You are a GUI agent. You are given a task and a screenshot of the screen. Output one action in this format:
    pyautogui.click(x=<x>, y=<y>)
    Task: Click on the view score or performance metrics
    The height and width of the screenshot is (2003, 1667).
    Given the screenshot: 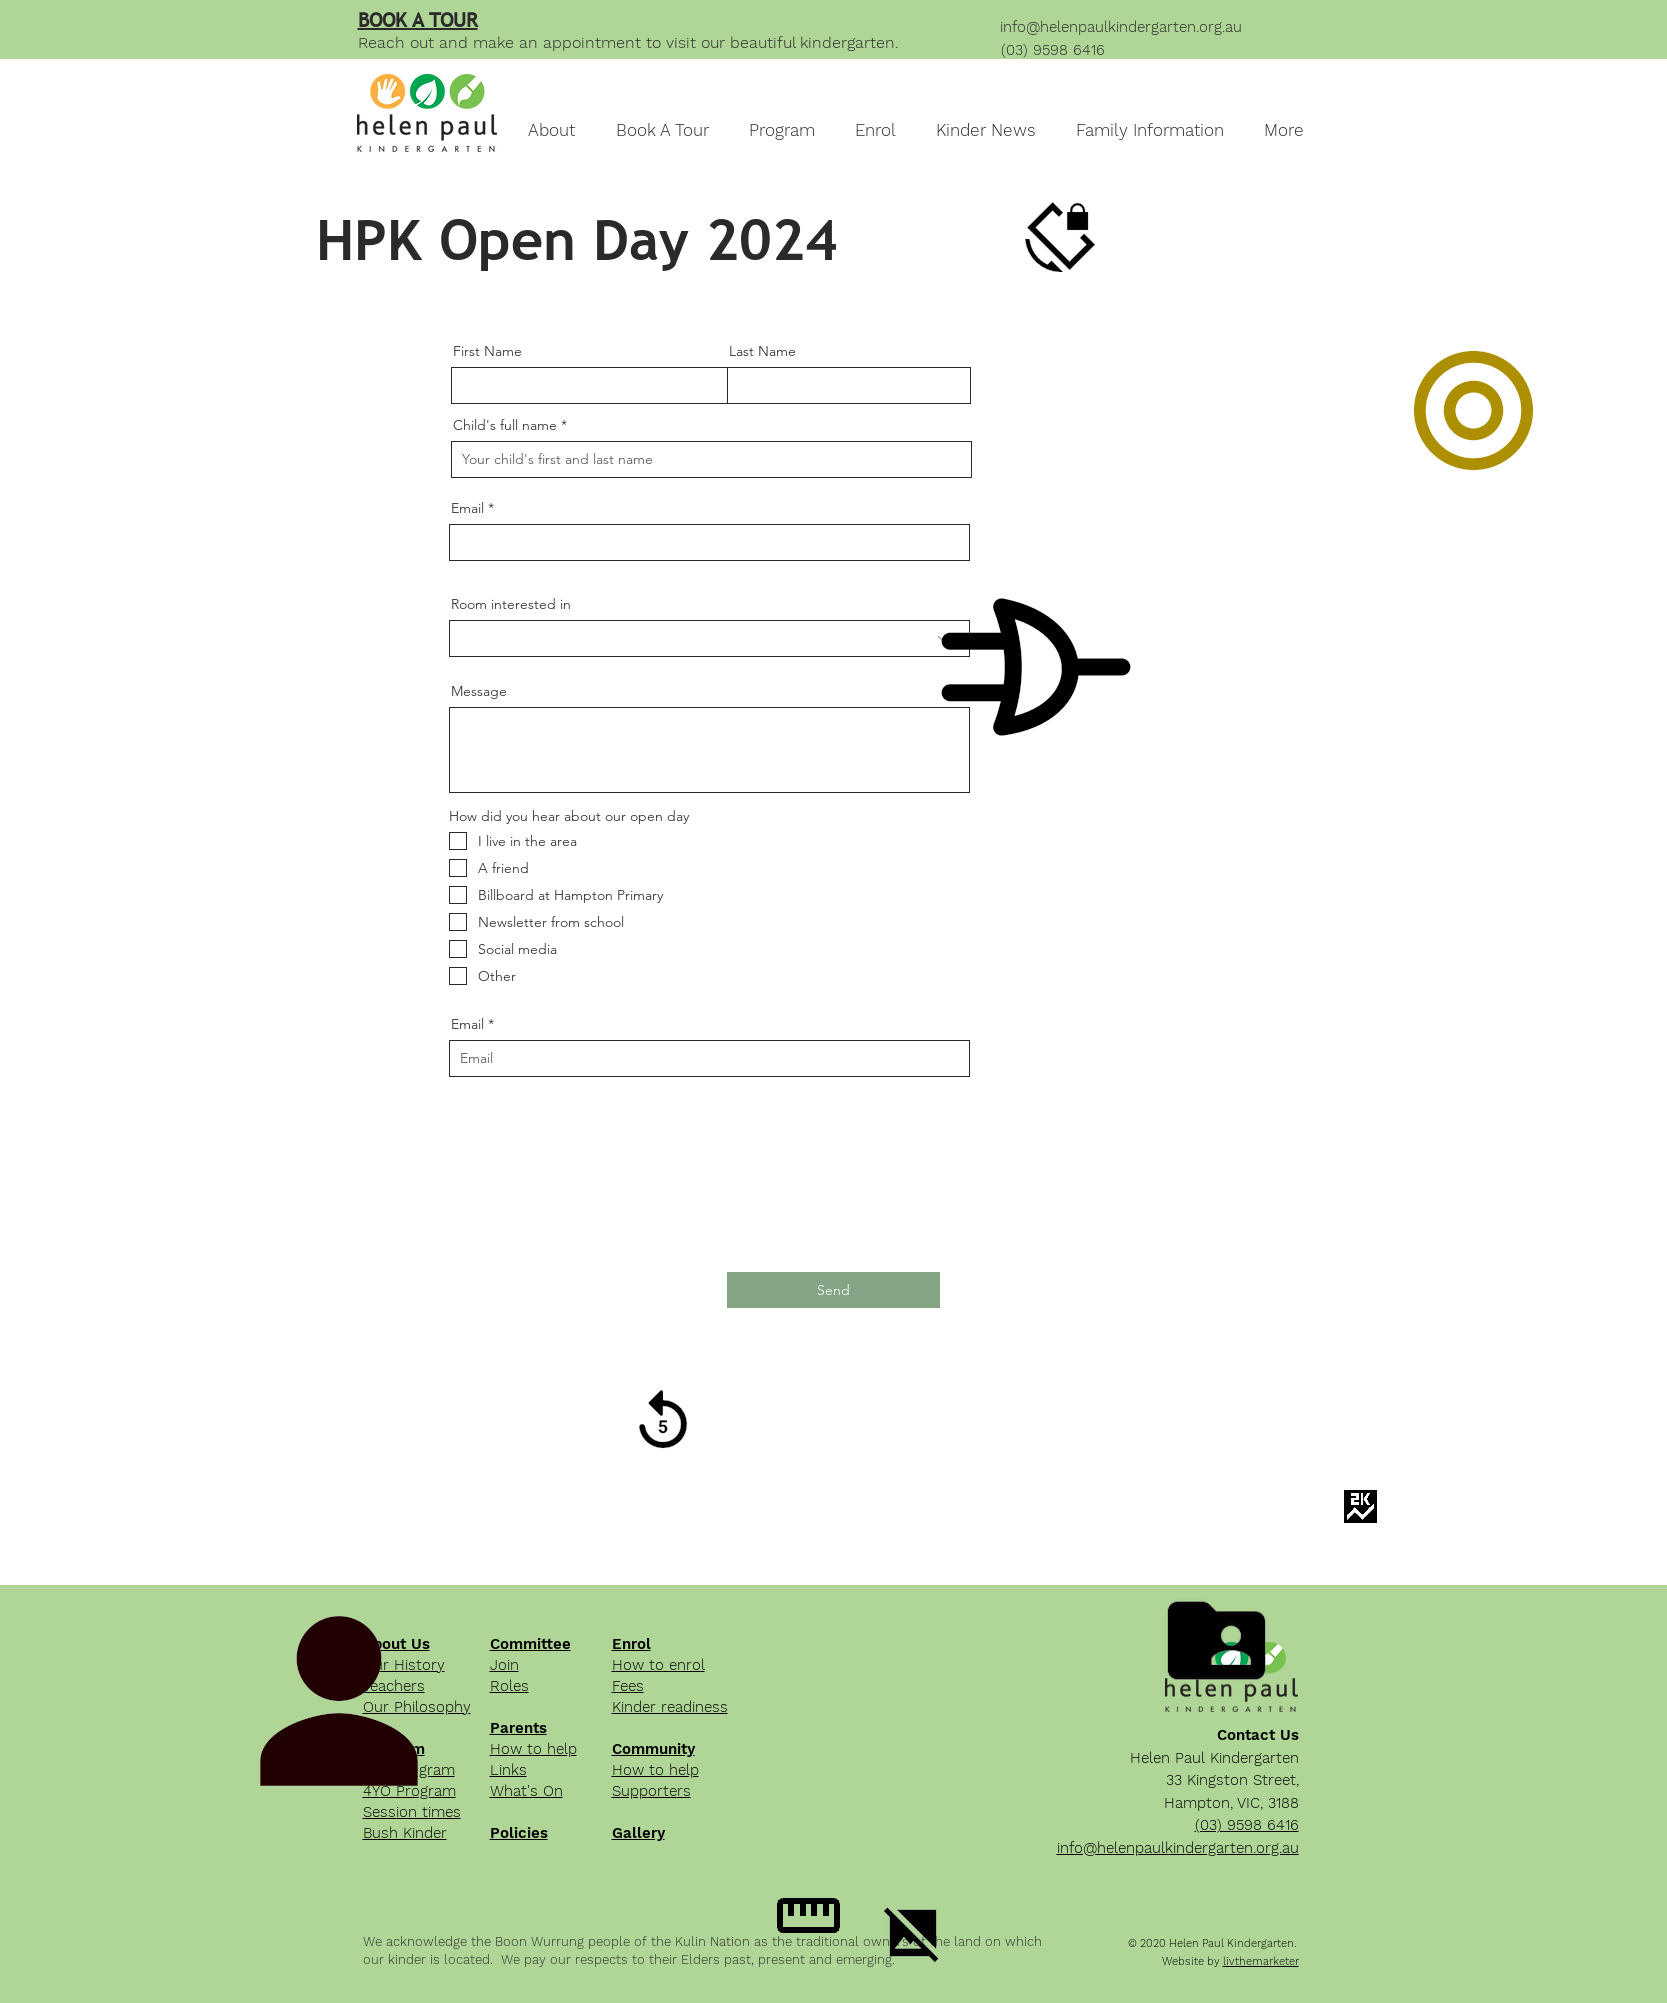 What is the action you would take?
    pyautogui.click(x=1360, y=1506)
    